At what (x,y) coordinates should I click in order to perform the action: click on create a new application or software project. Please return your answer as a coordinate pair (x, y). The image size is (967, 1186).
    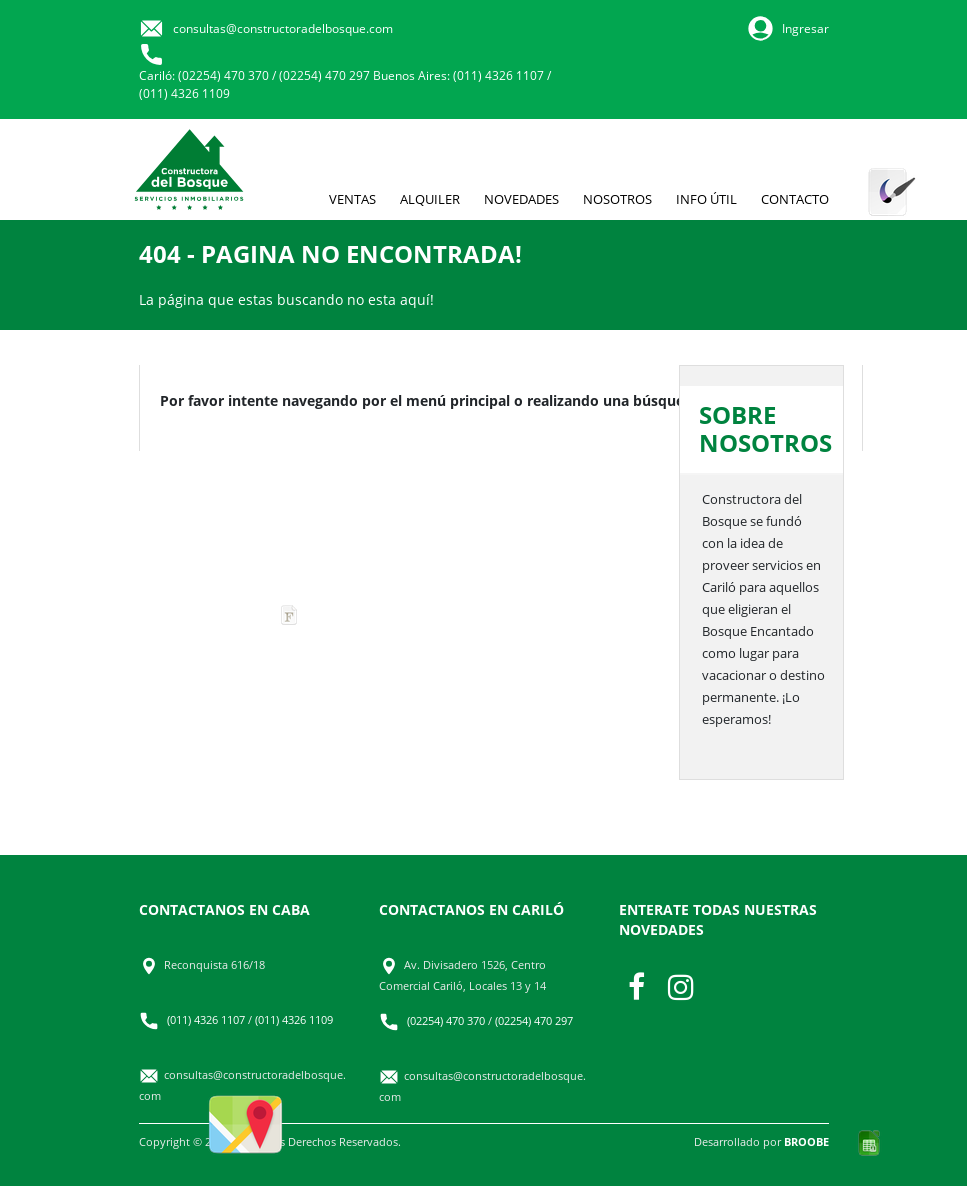
    Looking at the image, I should click on (892, 192).